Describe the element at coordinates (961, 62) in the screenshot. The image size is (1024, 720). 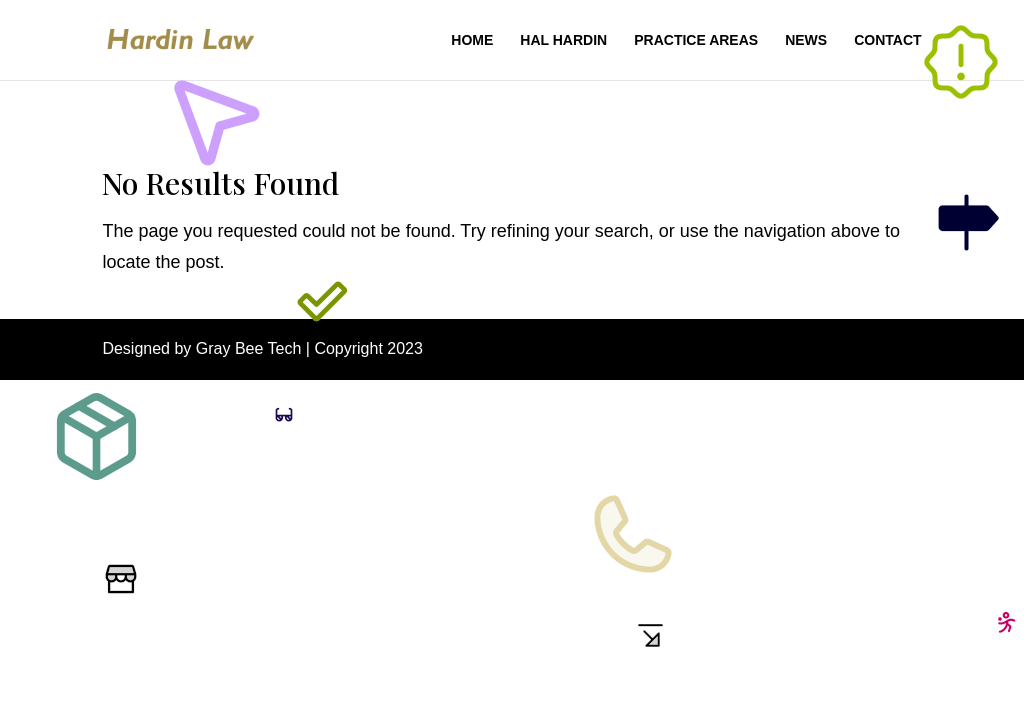
I see `indicates a warning or alert requiring attention` at that location.